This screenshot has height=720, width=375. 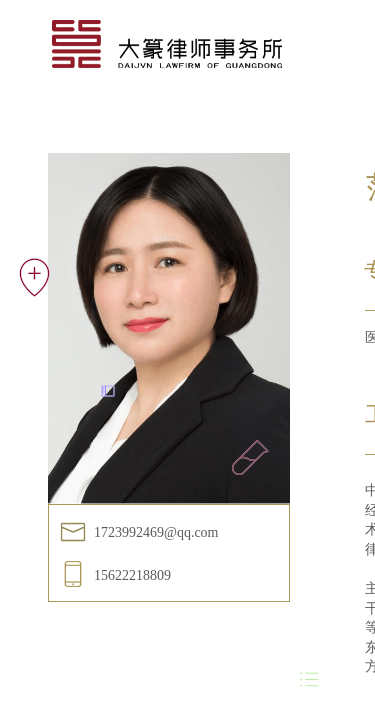 What do you see at coordinates (249, 457) in the screenshot?
I see `access experimental or beta features` at bounding box center [249, 457].